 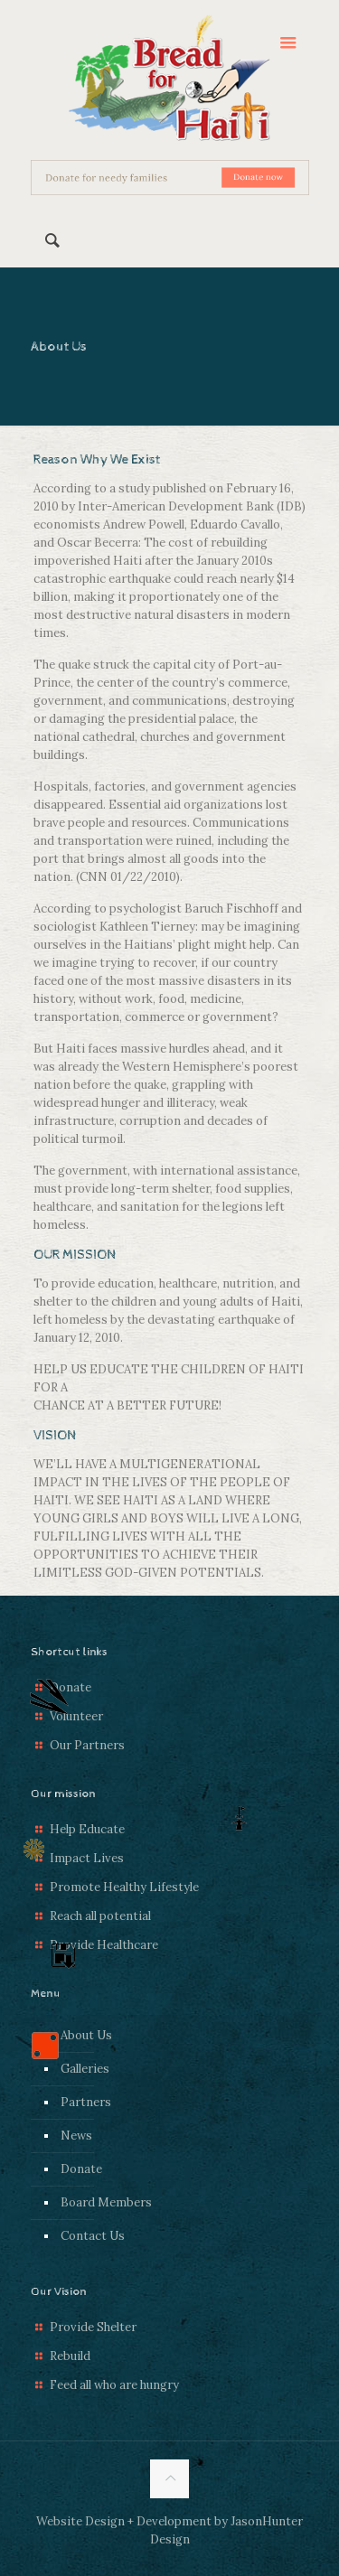 What do you see at coordinates (50, 1699) in the screenshot?
I see `perform a precision attack or critical strike` at bounding box center [50, 1699].